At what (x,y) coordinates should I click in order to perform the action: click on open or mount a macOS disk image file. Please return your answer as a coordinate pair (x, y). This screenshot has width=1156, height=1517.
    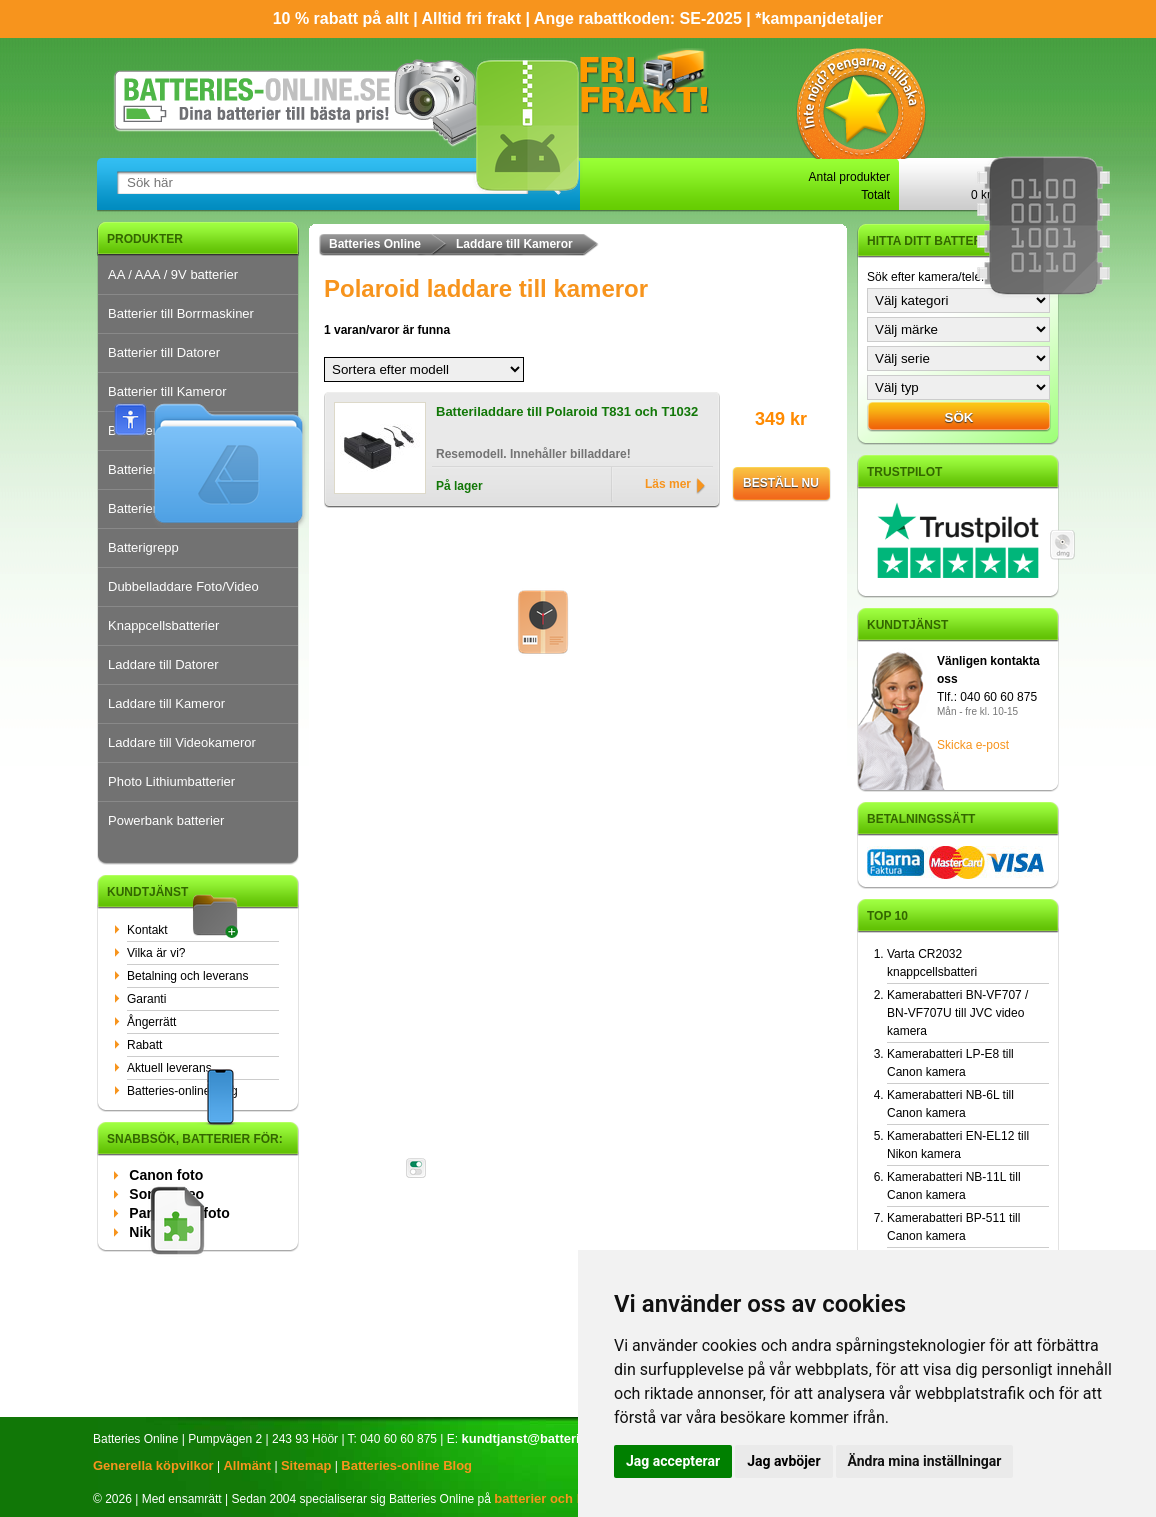
    Looking at the image, I should click on (1062, 544).